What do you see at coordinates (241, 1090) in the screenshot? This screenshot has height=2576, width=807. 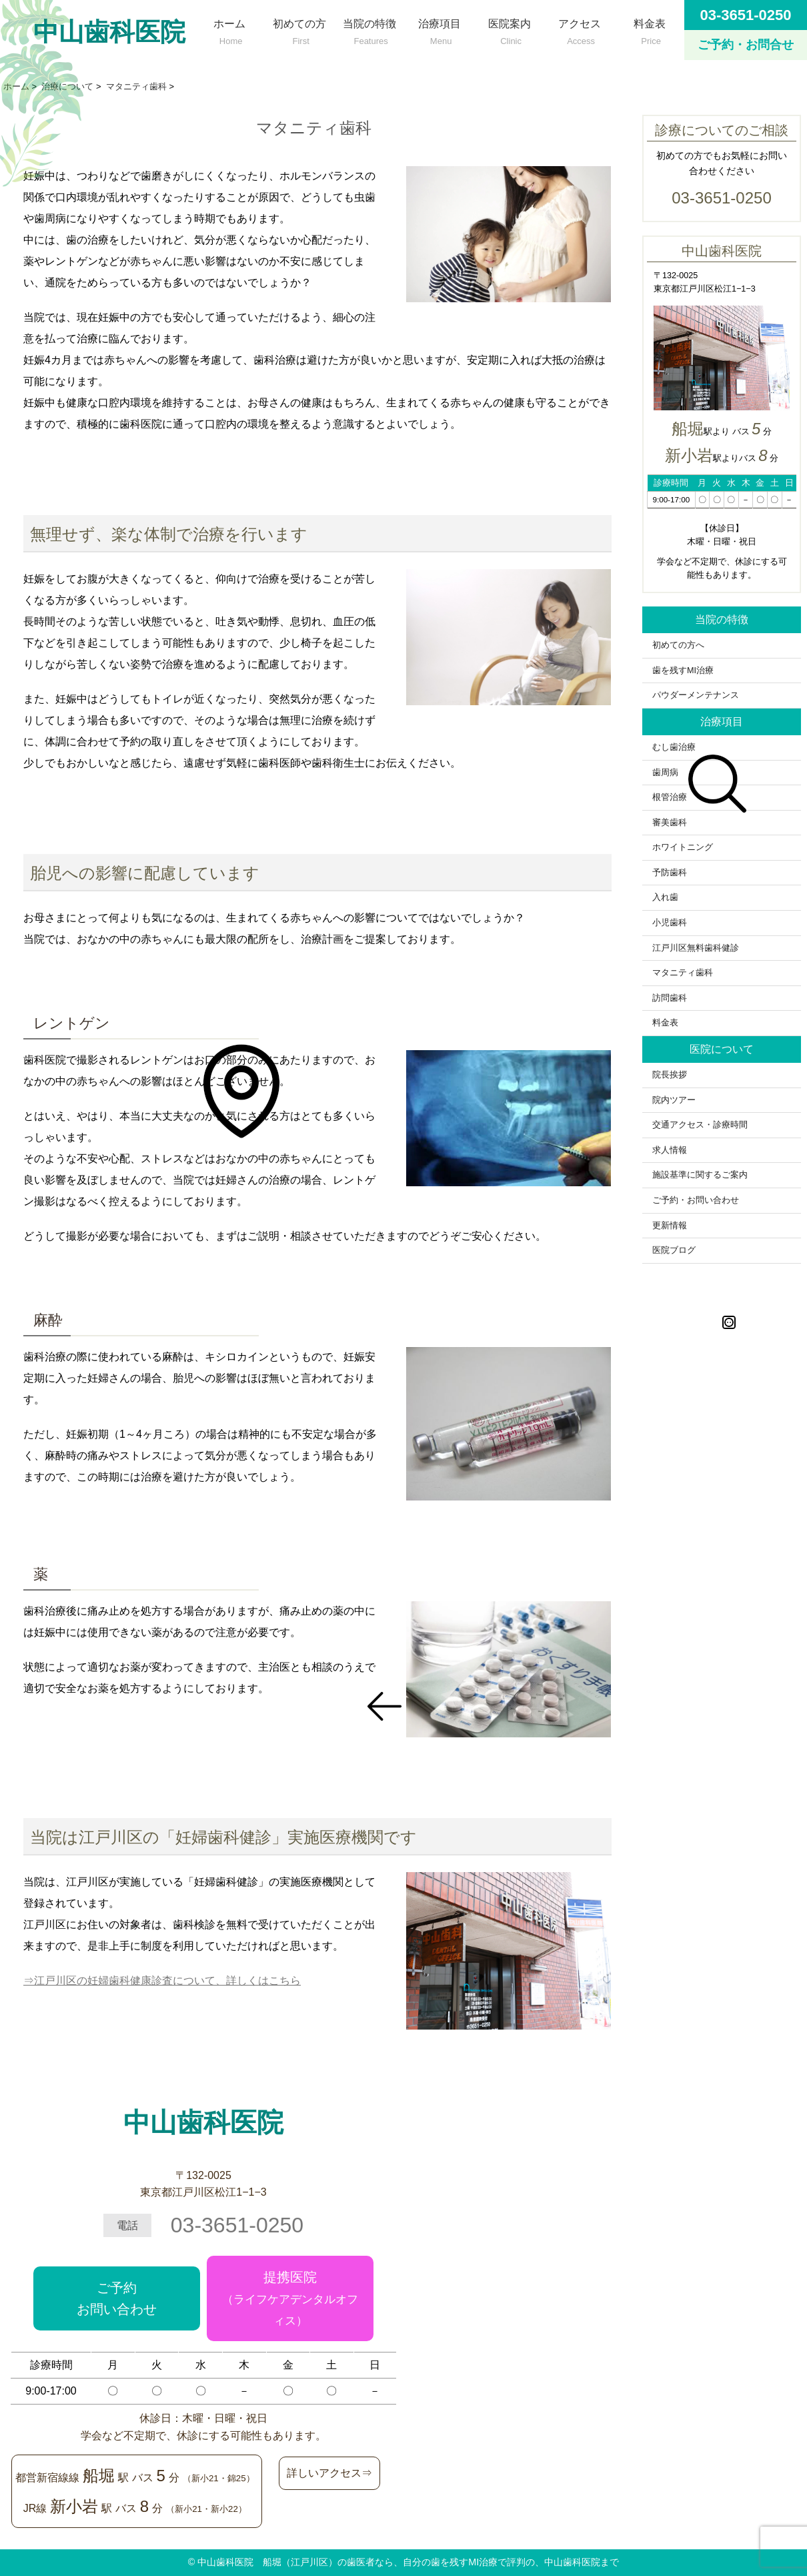 I see `view or set a location on the map` at bounding box center [241, 1090].